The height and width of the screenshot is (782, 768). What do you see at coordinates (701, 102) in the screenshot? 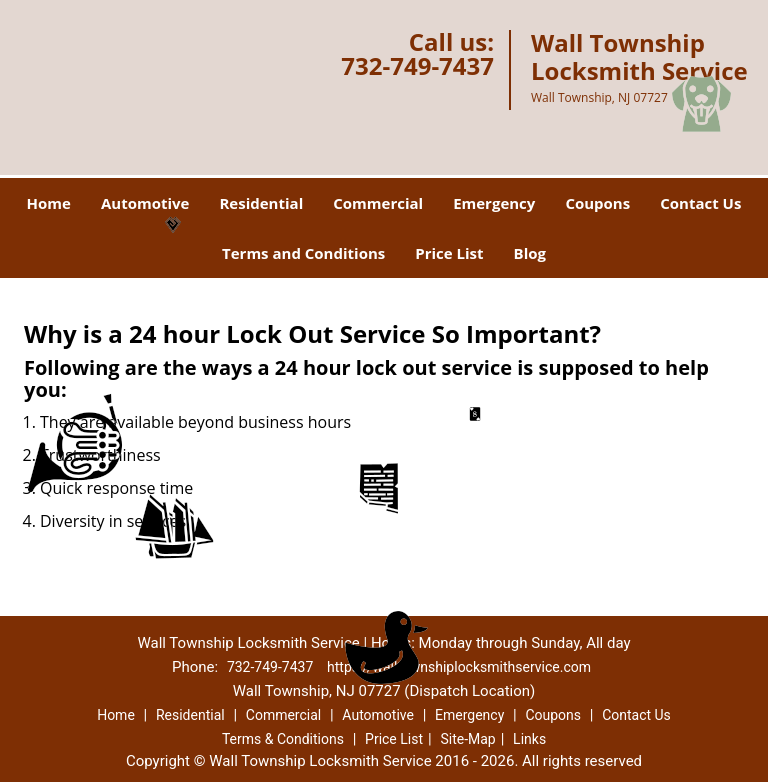
I see `view pet profile or pet-related features` at bounding box center [701, 102].